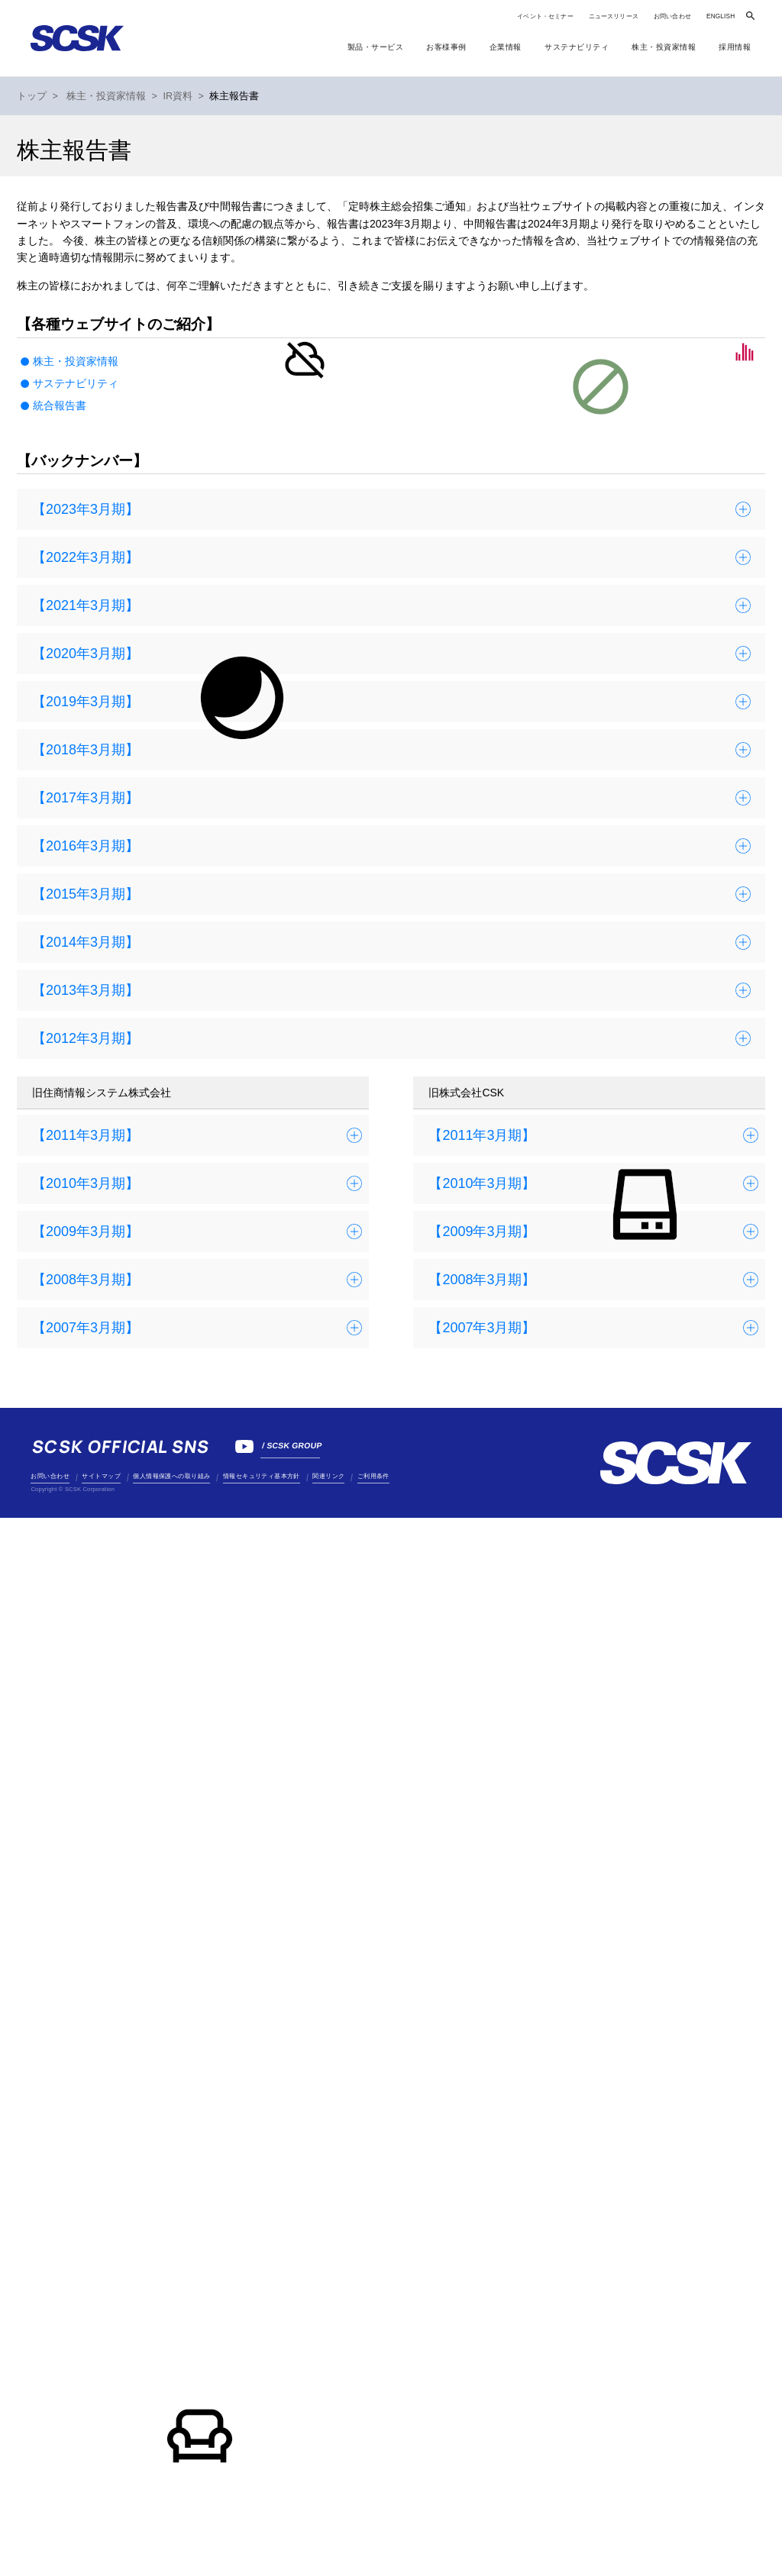  I want to click on browse furniture or home decor items, so click(199, 2436).